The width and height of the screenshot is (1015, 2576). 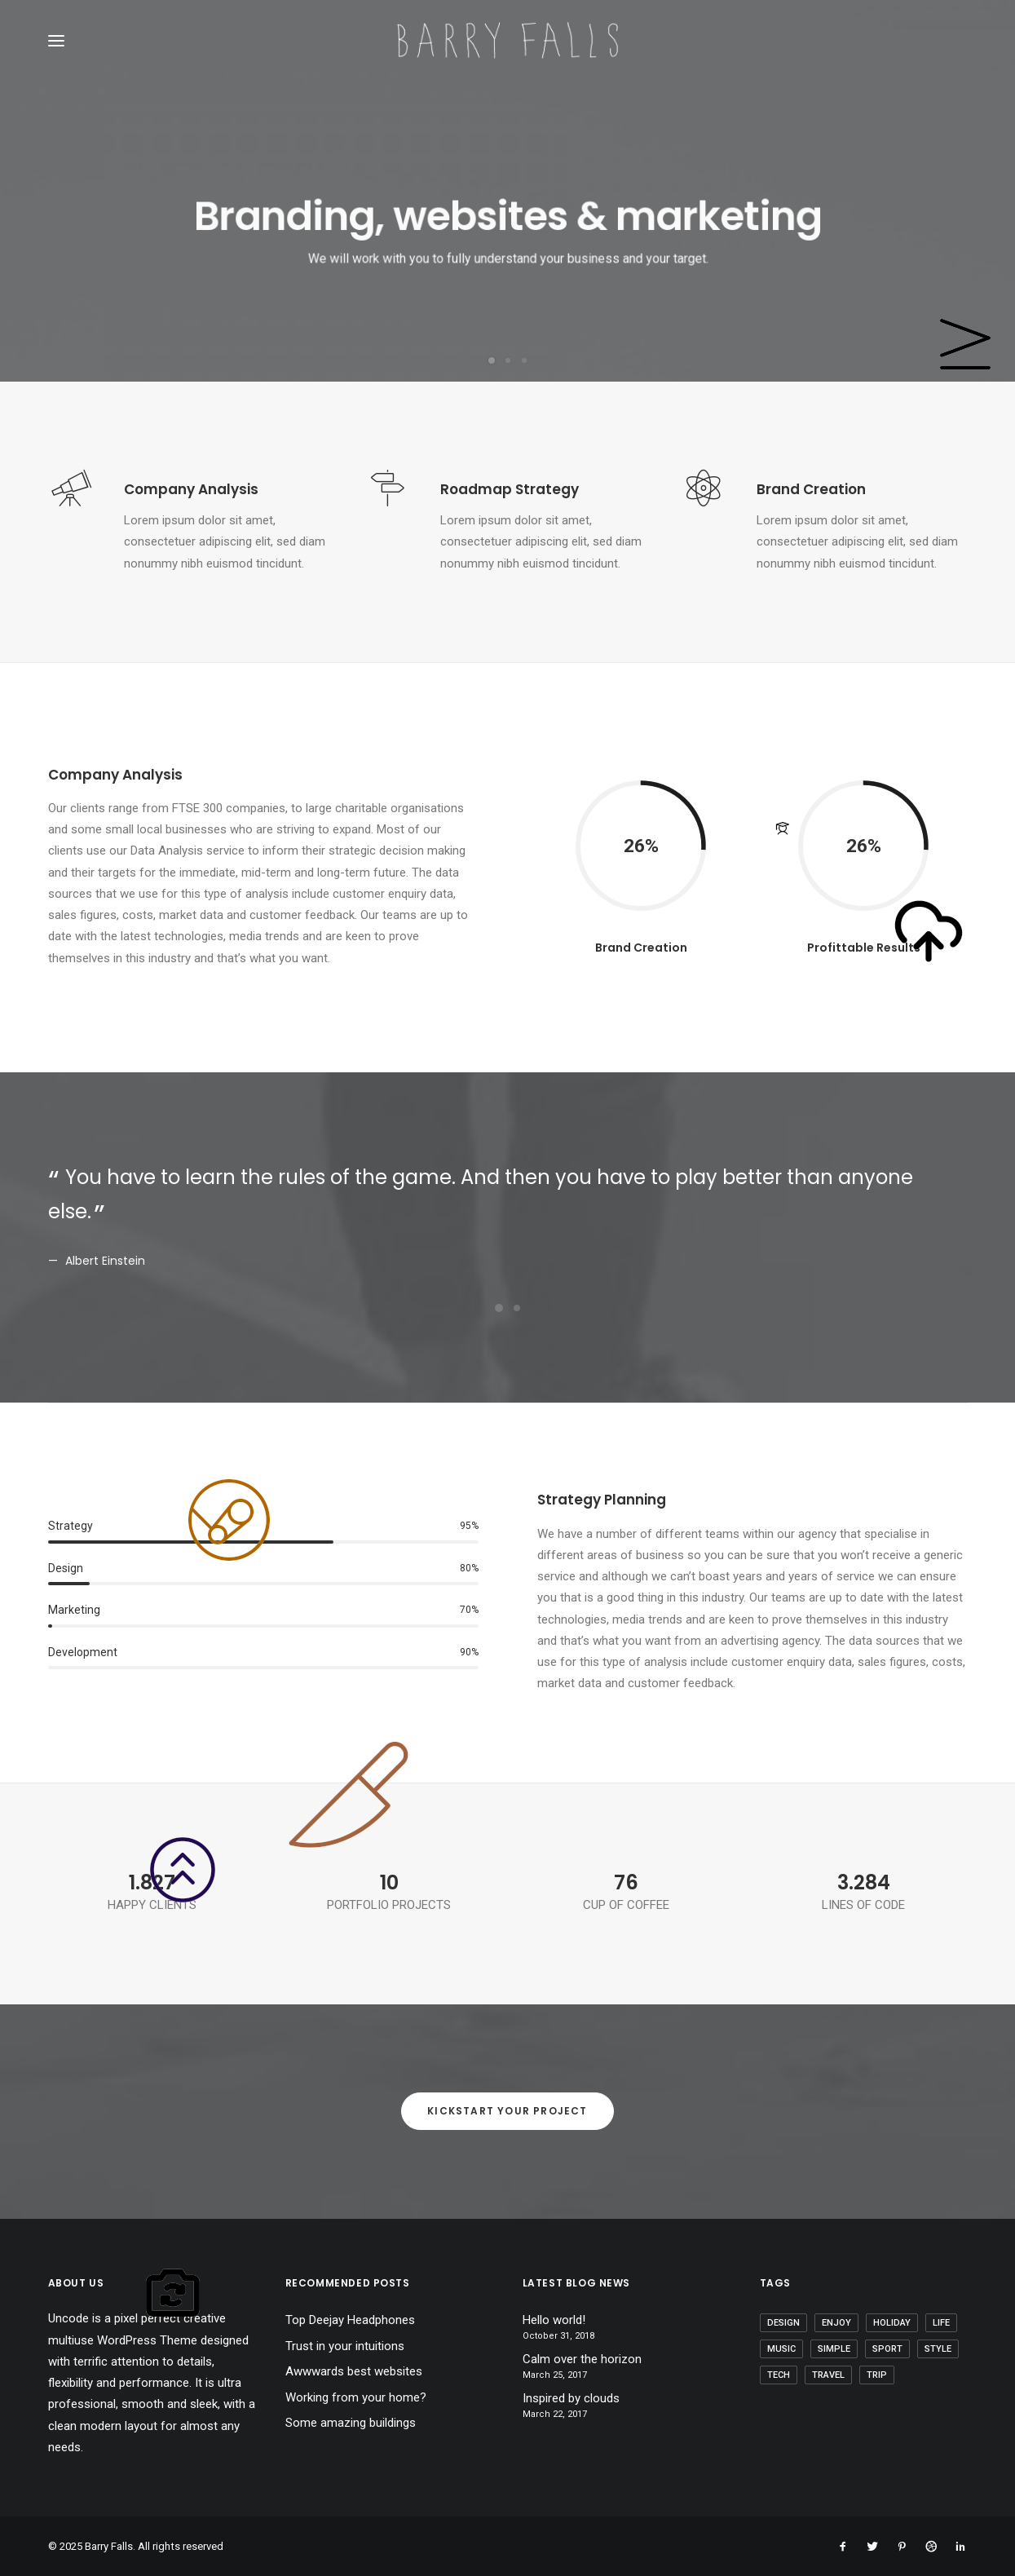 What do you see at coordinates (183, 1870) in the screenshot?
I see `scroll to top of page` at bounding box center [183, 1870].